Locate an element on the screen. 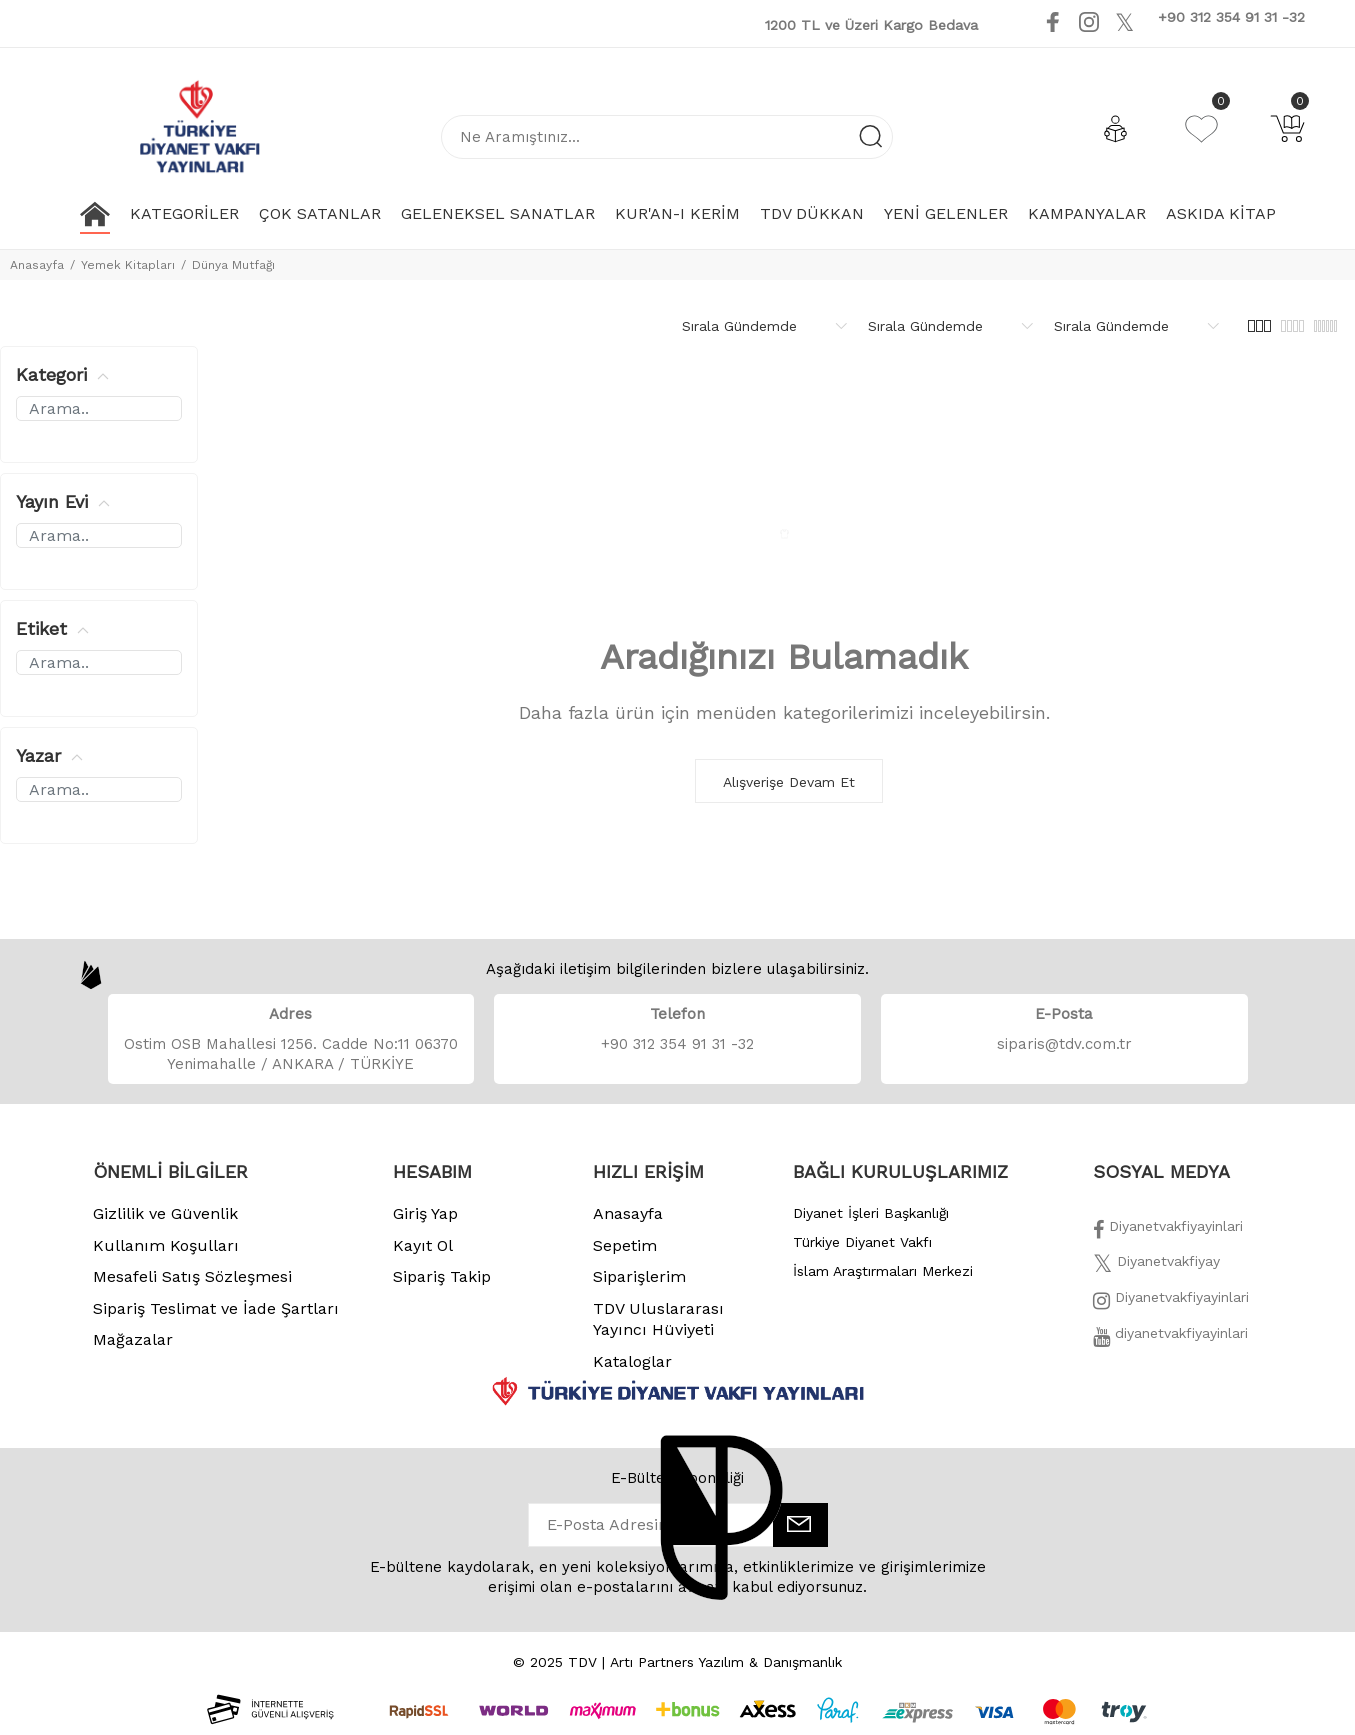  firebase platform logo is located at coordinates (91, 975).